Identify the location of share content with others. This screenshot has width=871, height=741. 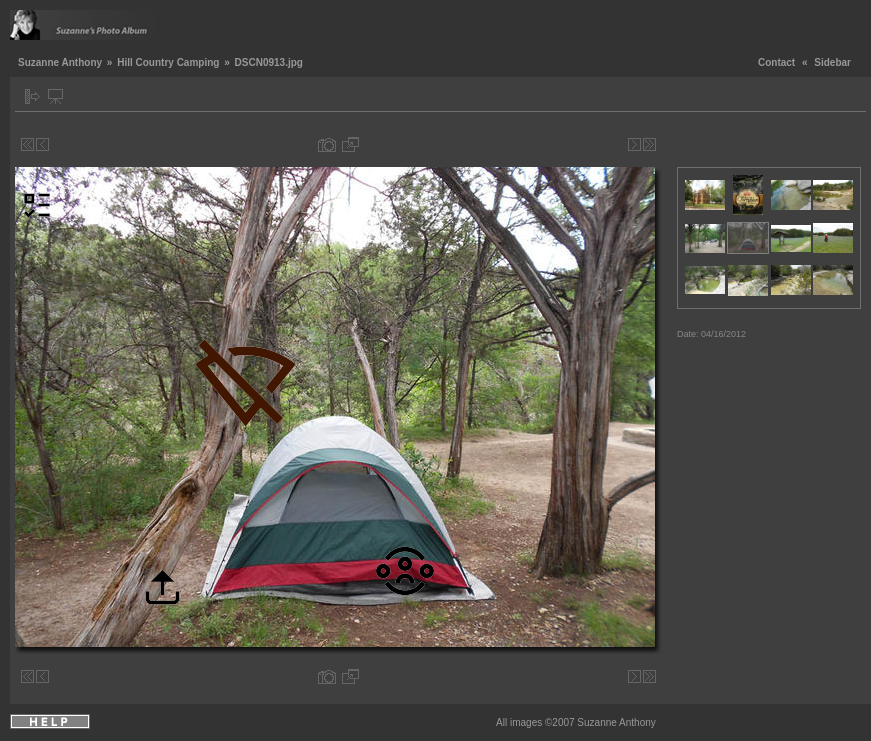
(162, 587).